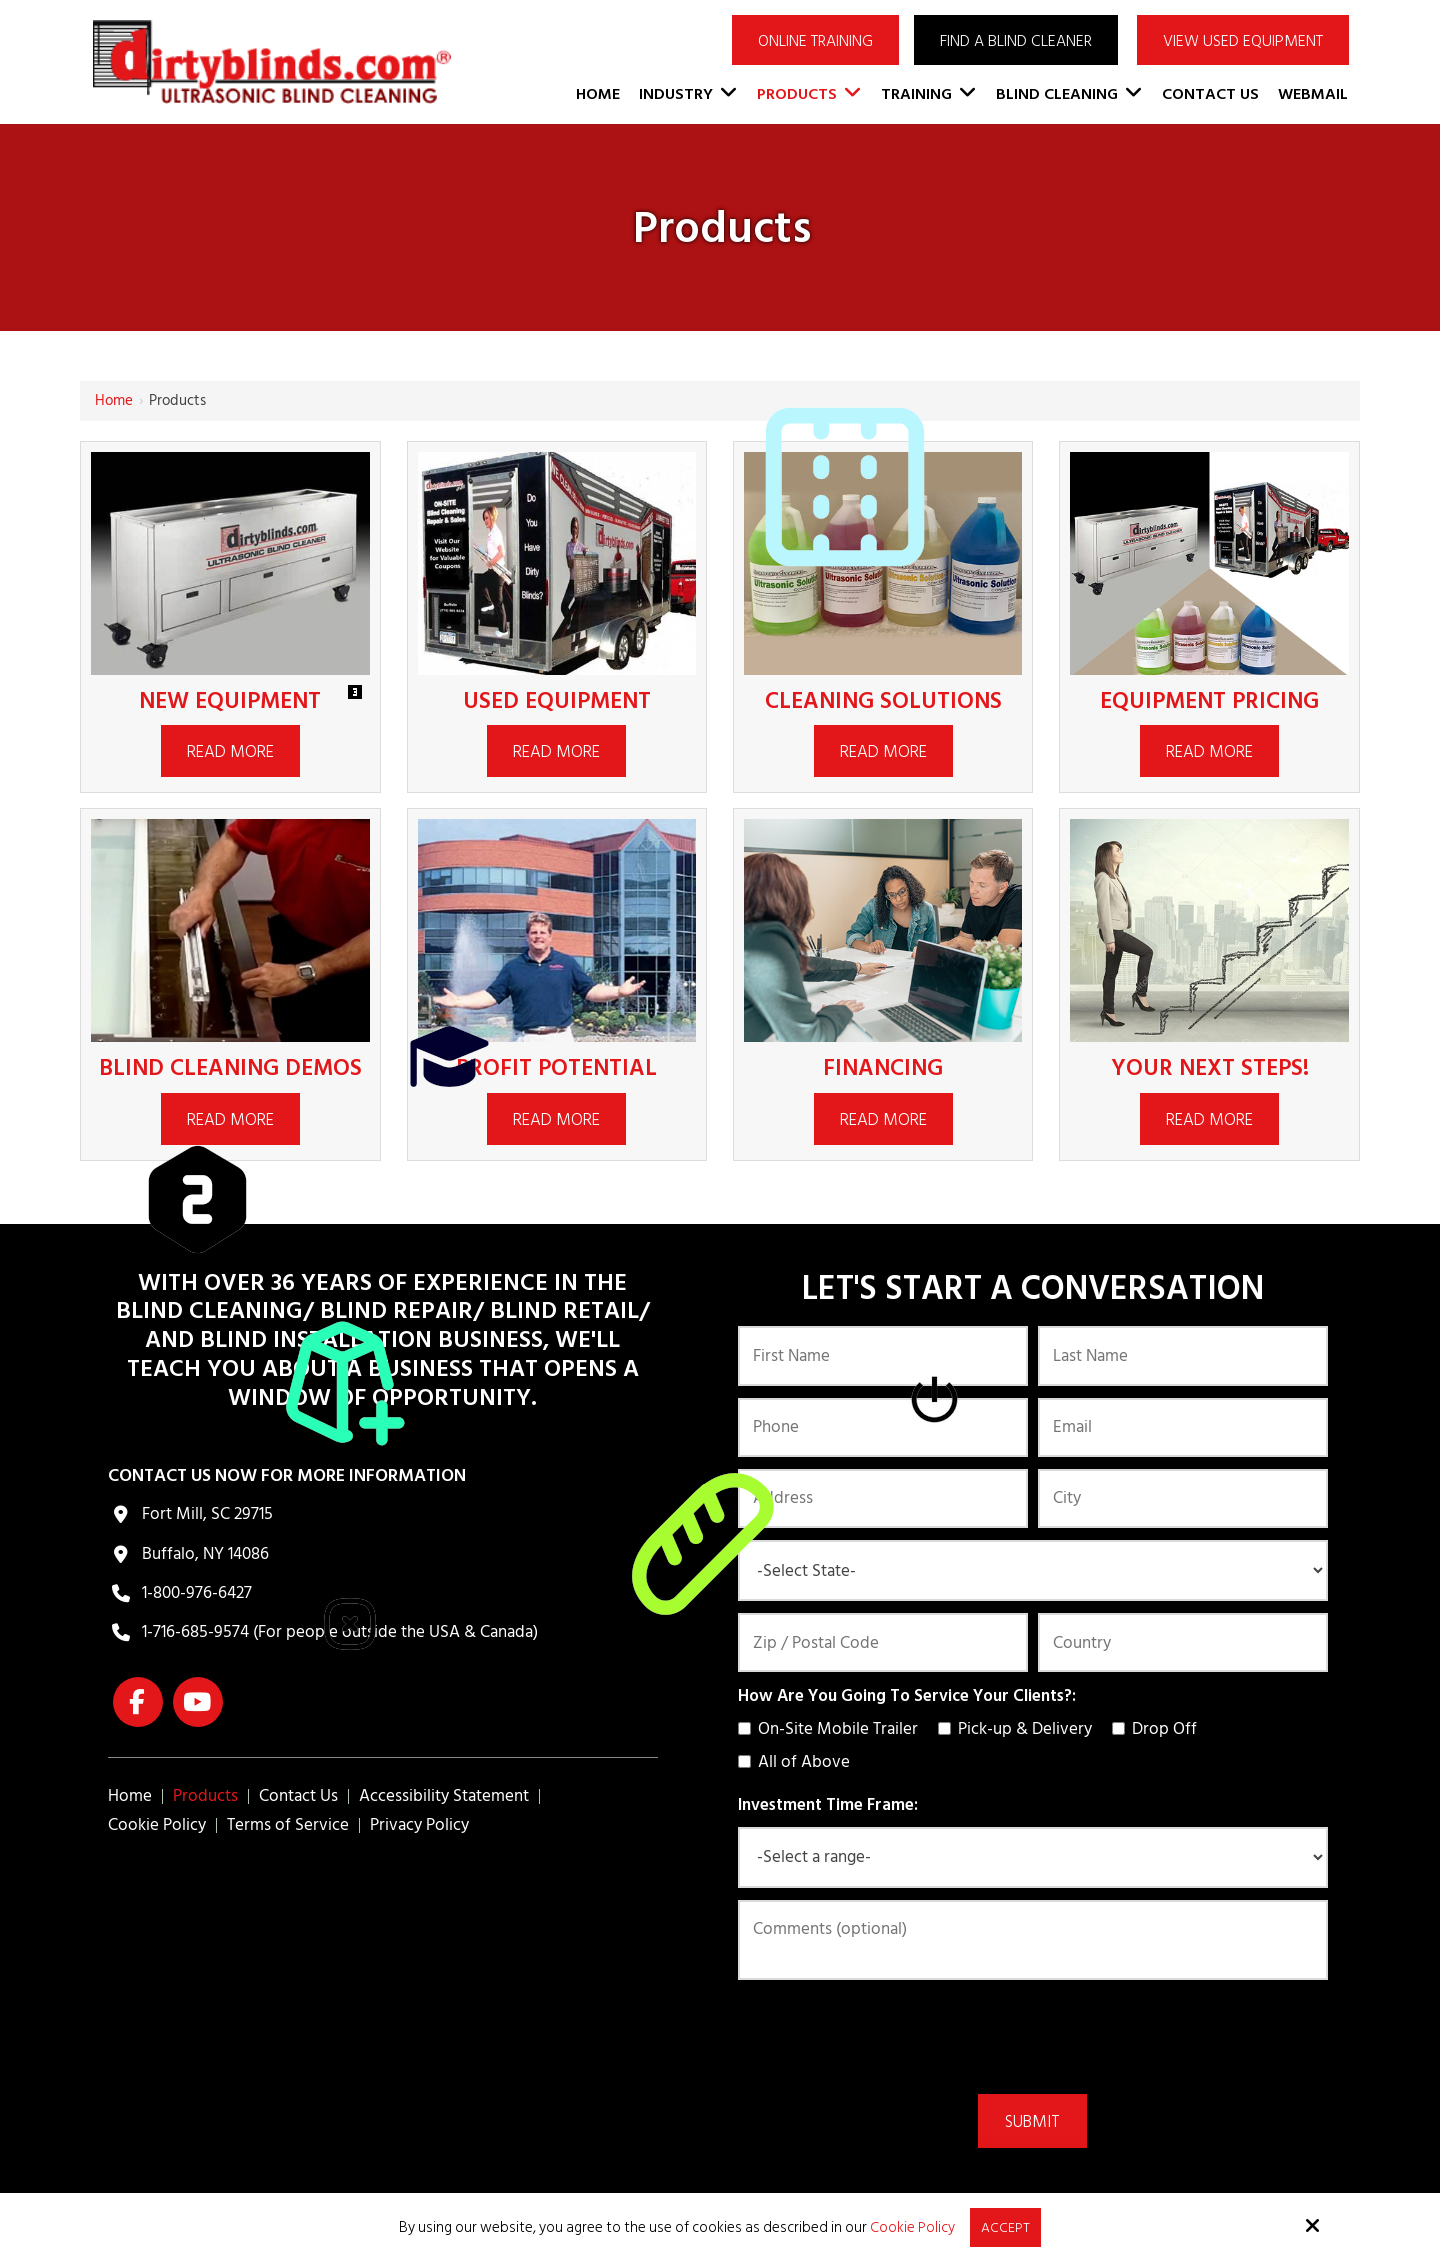 Image resolution: width=1440 pixels, height=2257 pixels. What do you see at coordinates (197, 1199) in the screenshot?
I see `step 2 in a multi-step process` at bounding box center [197, 1199].